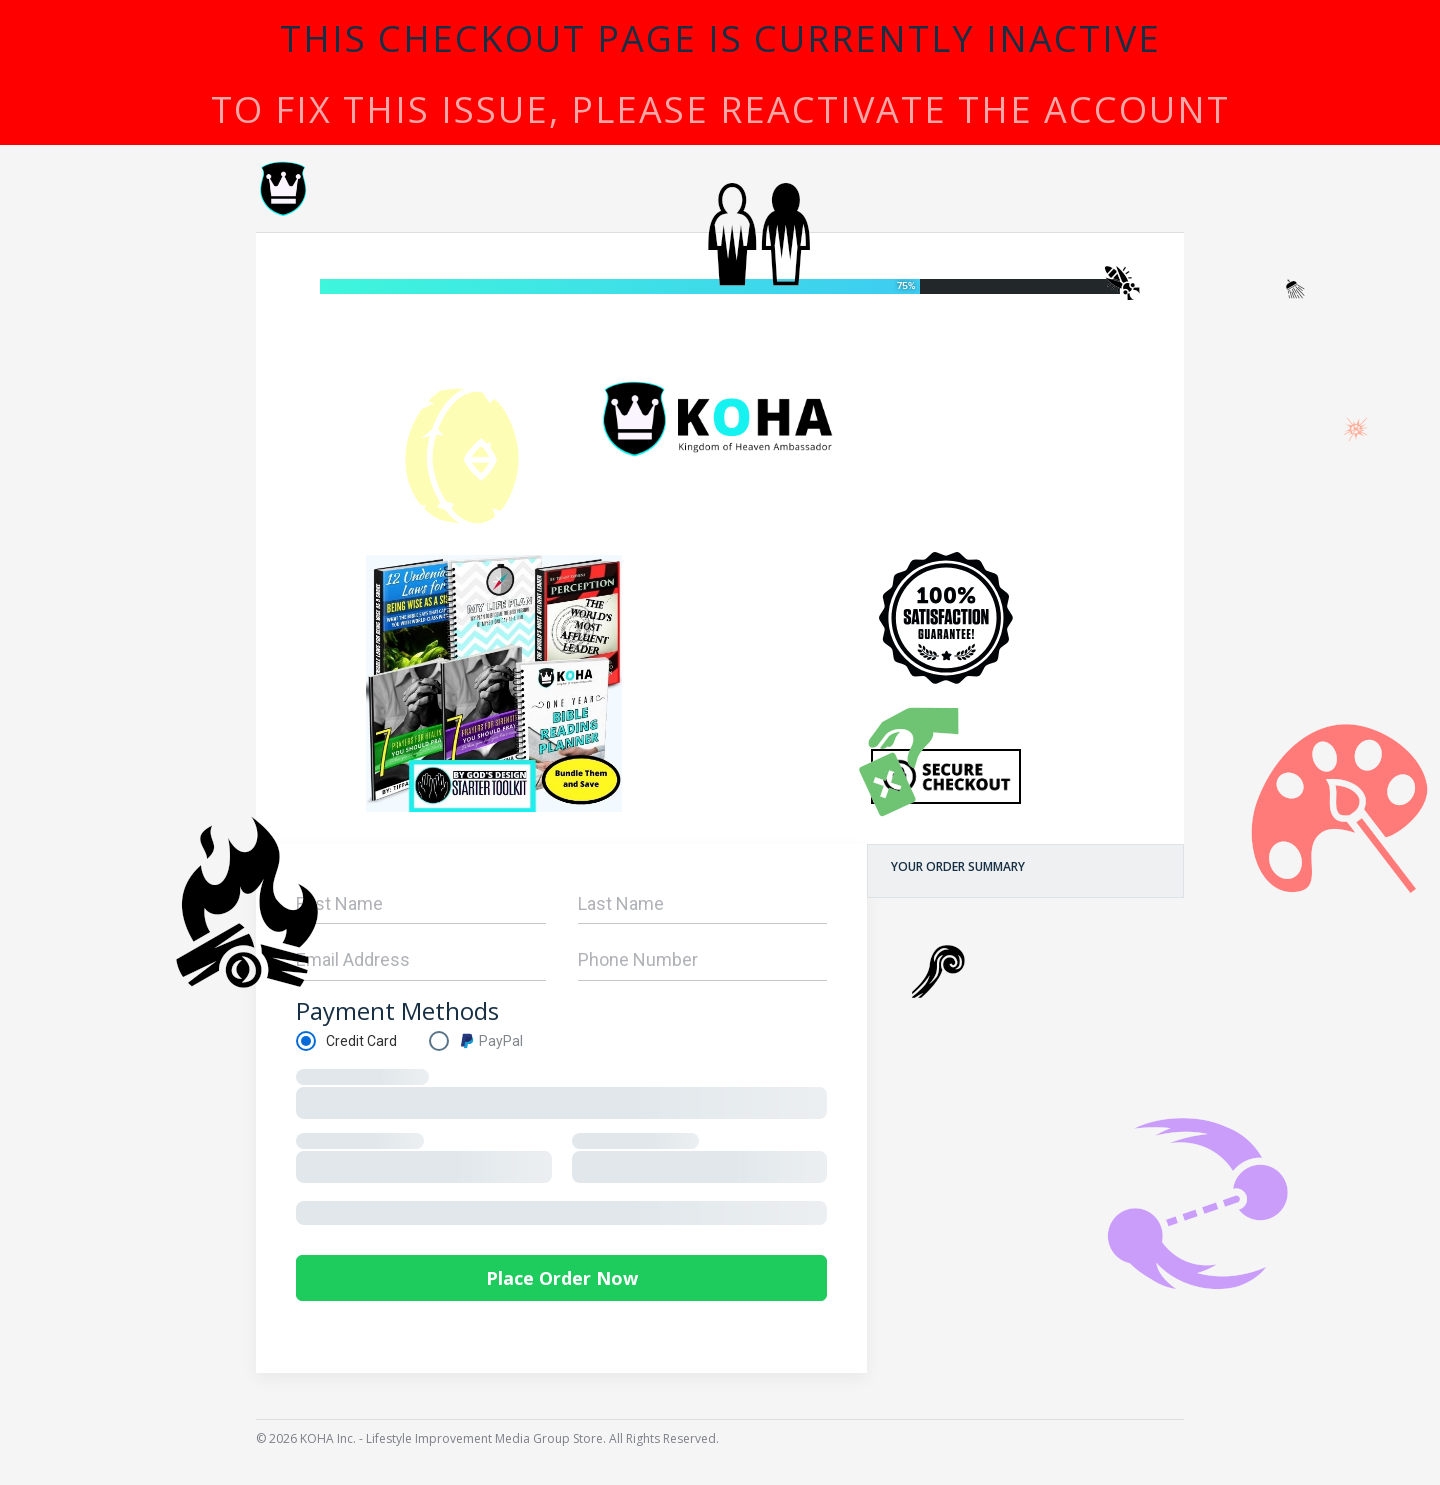  What do you see at coordinates (1339, 808) in the screenshot?
I see `access color or theme customization options` at bounding box center [1339, 808].